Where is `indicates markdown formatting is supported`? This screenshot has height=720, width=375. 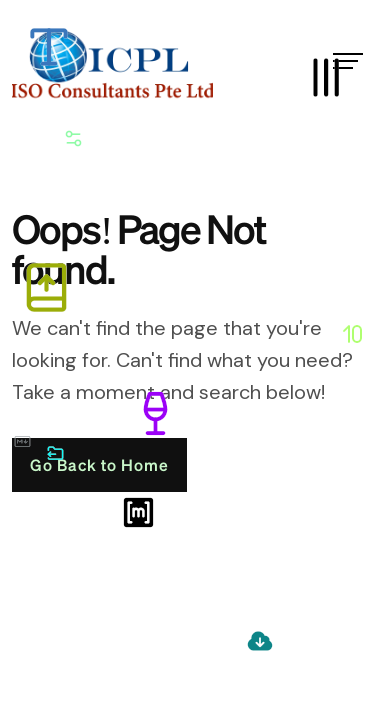
indicates markdown formatting is supported is located at coordinates (22, 441).